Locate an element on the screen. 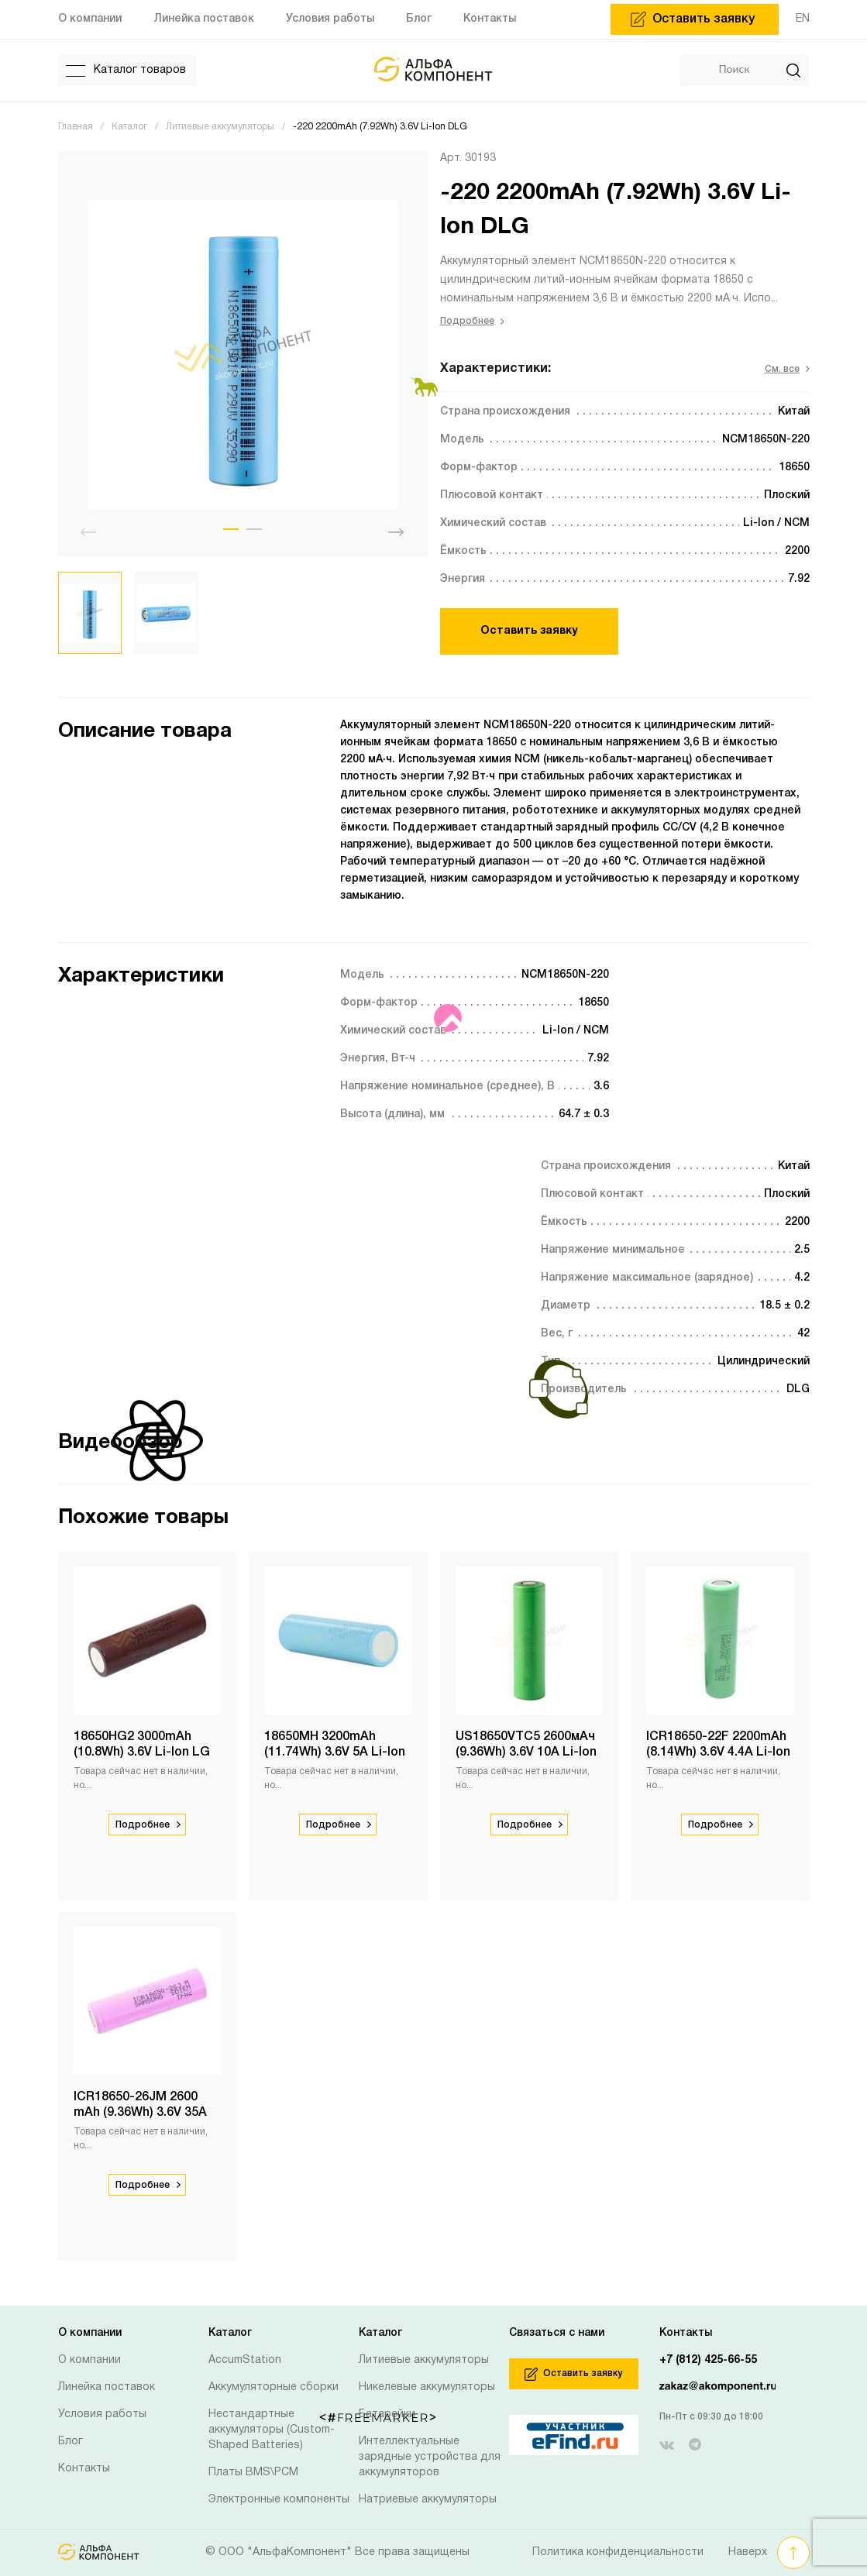 The image size is (867, 2576). open GNU Octave application is located at coordinates (559, 1389).